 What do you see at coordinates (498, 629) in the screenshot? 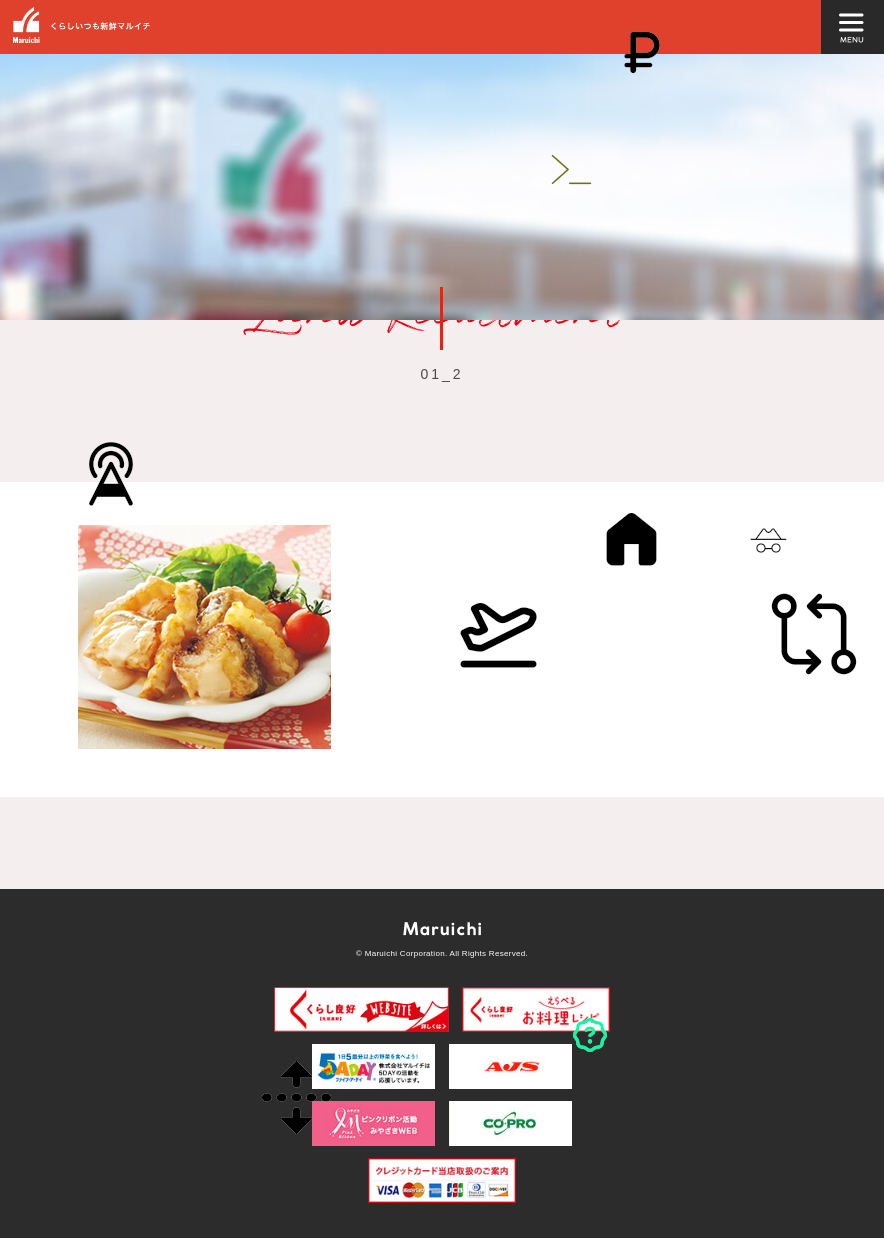
I see `flight departure status indicator` at bounding box center [498, 629].